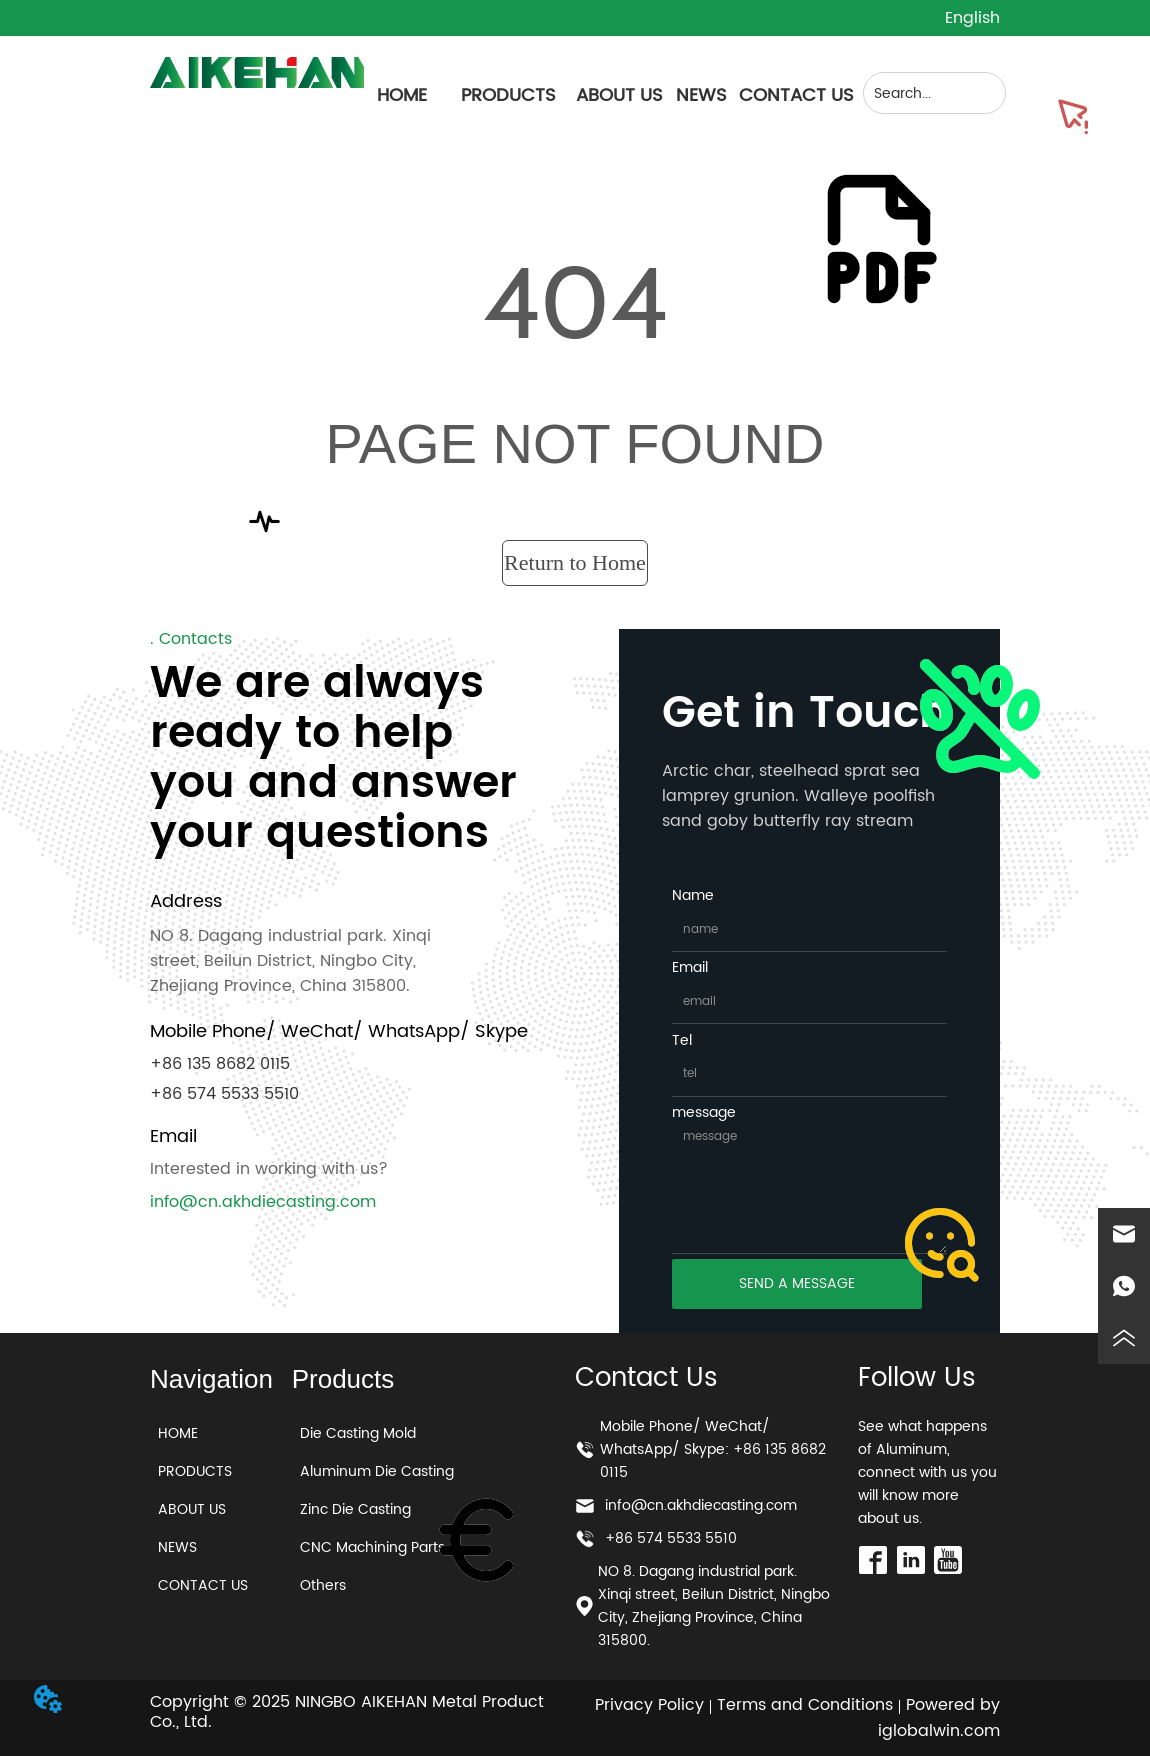 This screenshot has height=1756, width=1150. Describe the element at coordinates (879, 239) in the screenshot. I see `indicates a PDF file type` at that location.